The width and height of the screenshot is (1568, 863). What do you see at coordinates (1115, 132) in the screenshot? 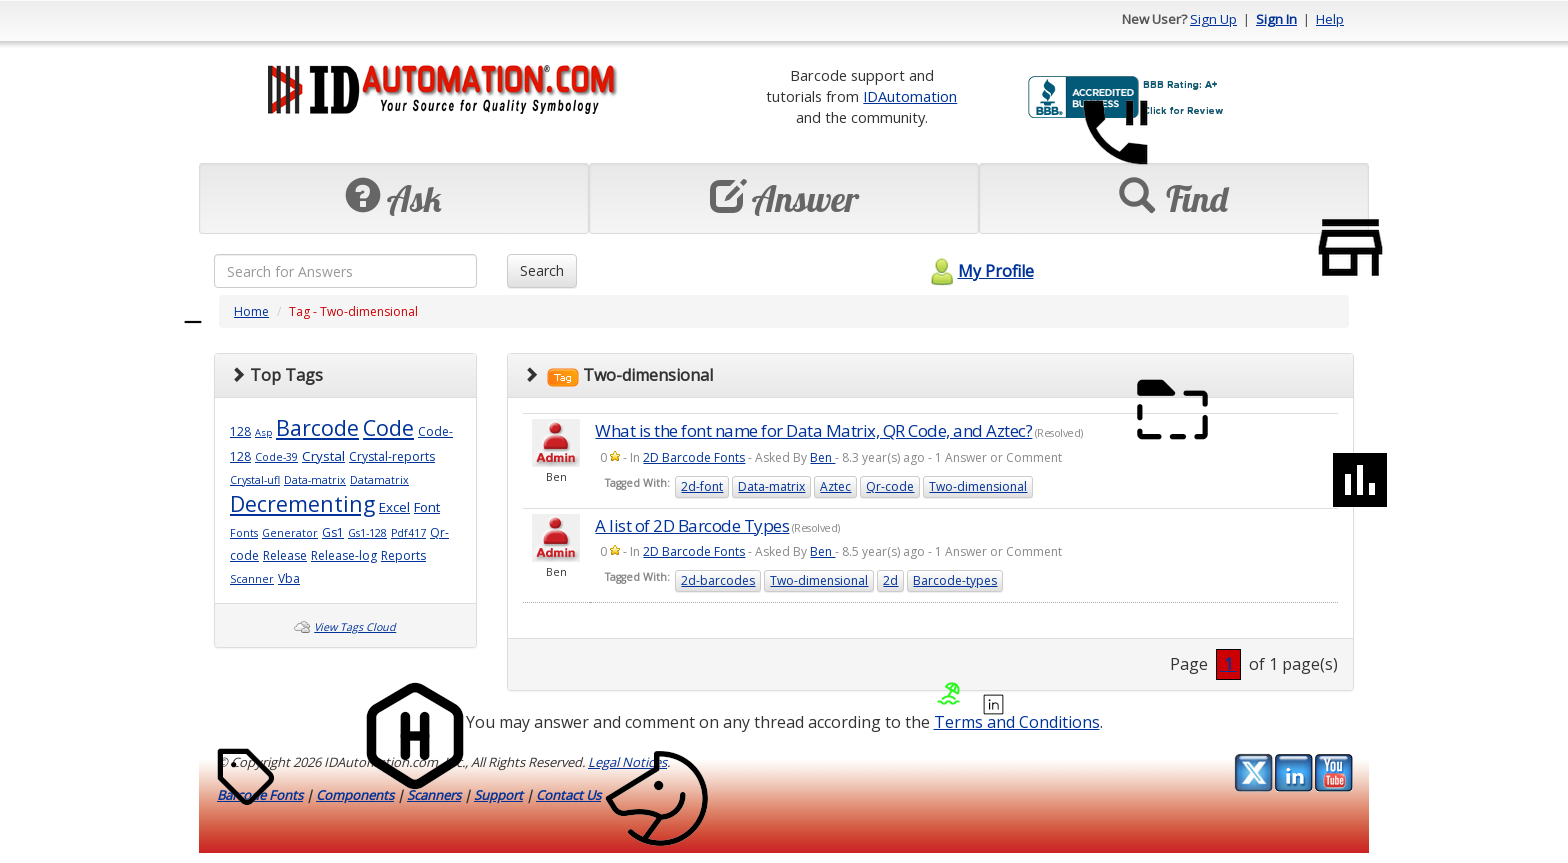
I see `call on hold` at bounding box center [1115, 132].